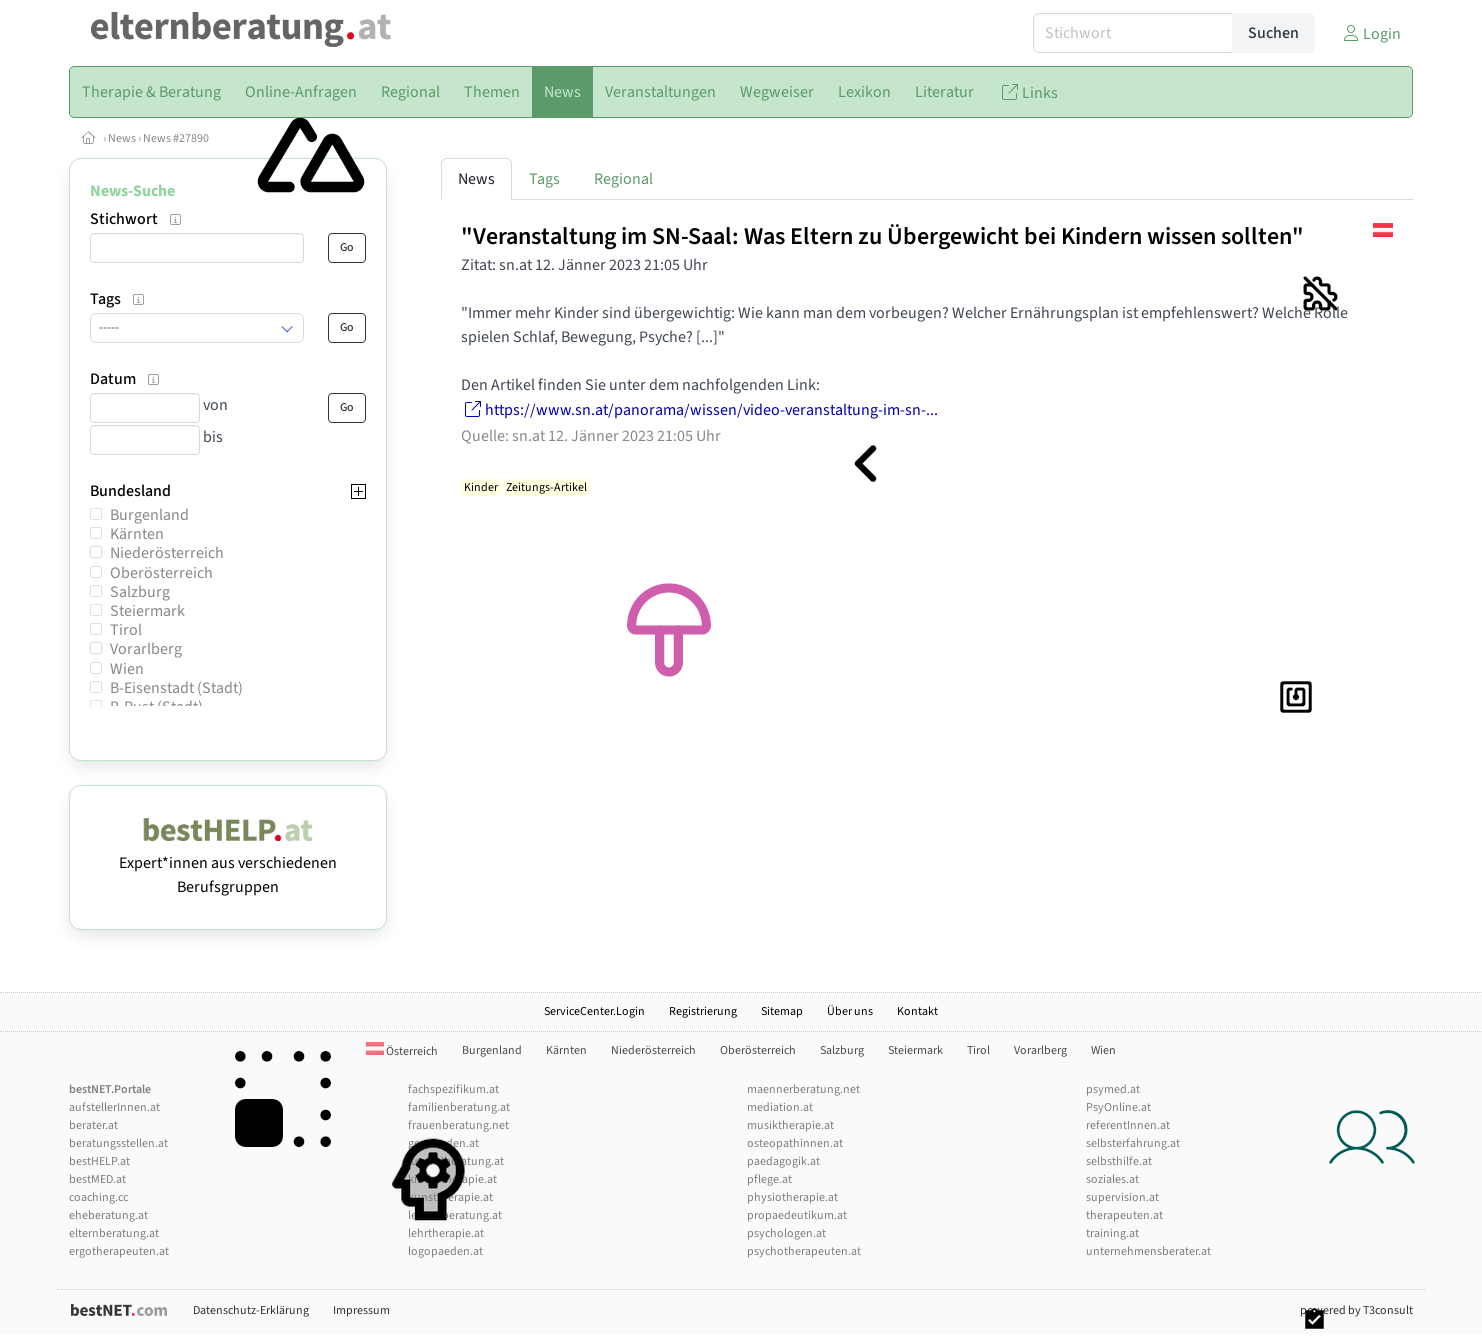 The height and width of the screenshot is (1336, 1482). I want to click on navigate back to the previous screen, so click(866, 463).